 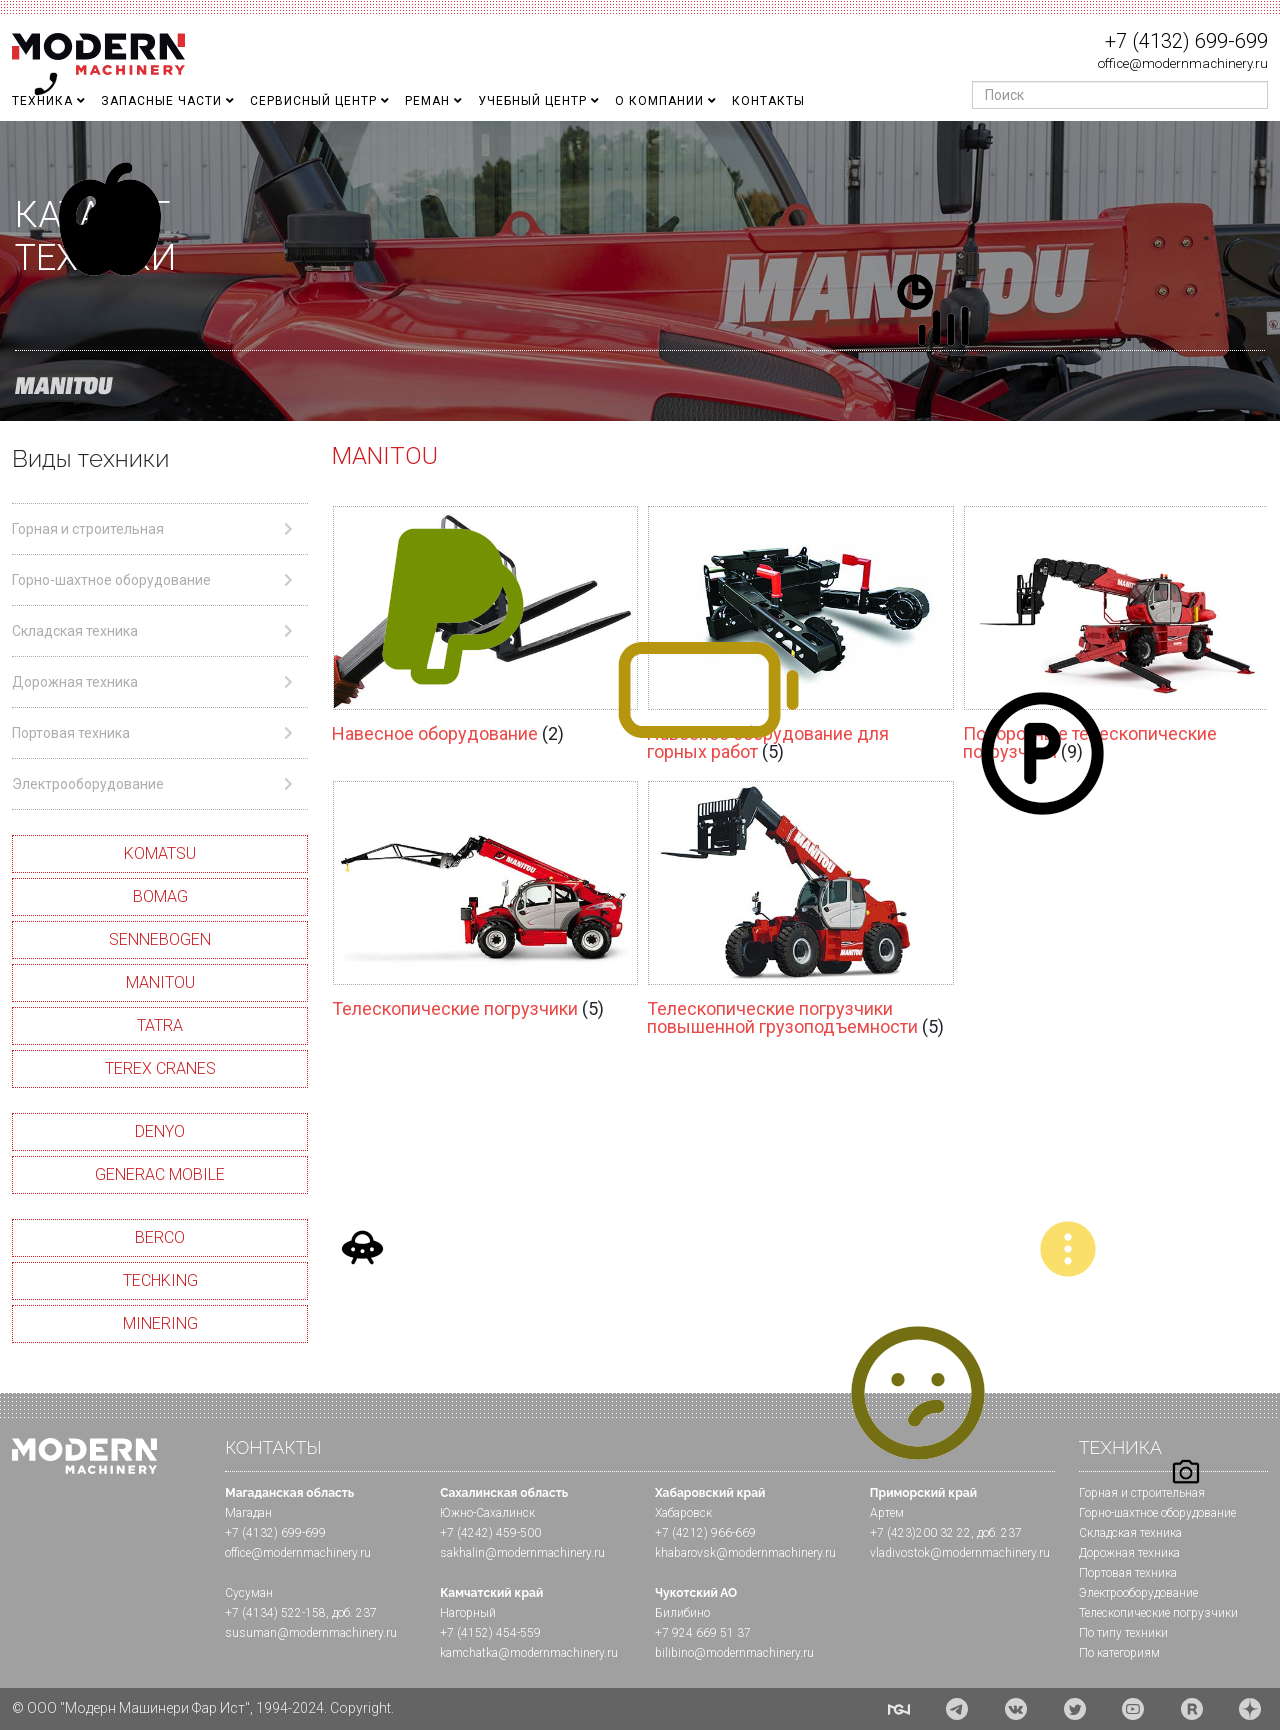 I want to click on access health or nutrition tracking features, so click(x=110, y=219).